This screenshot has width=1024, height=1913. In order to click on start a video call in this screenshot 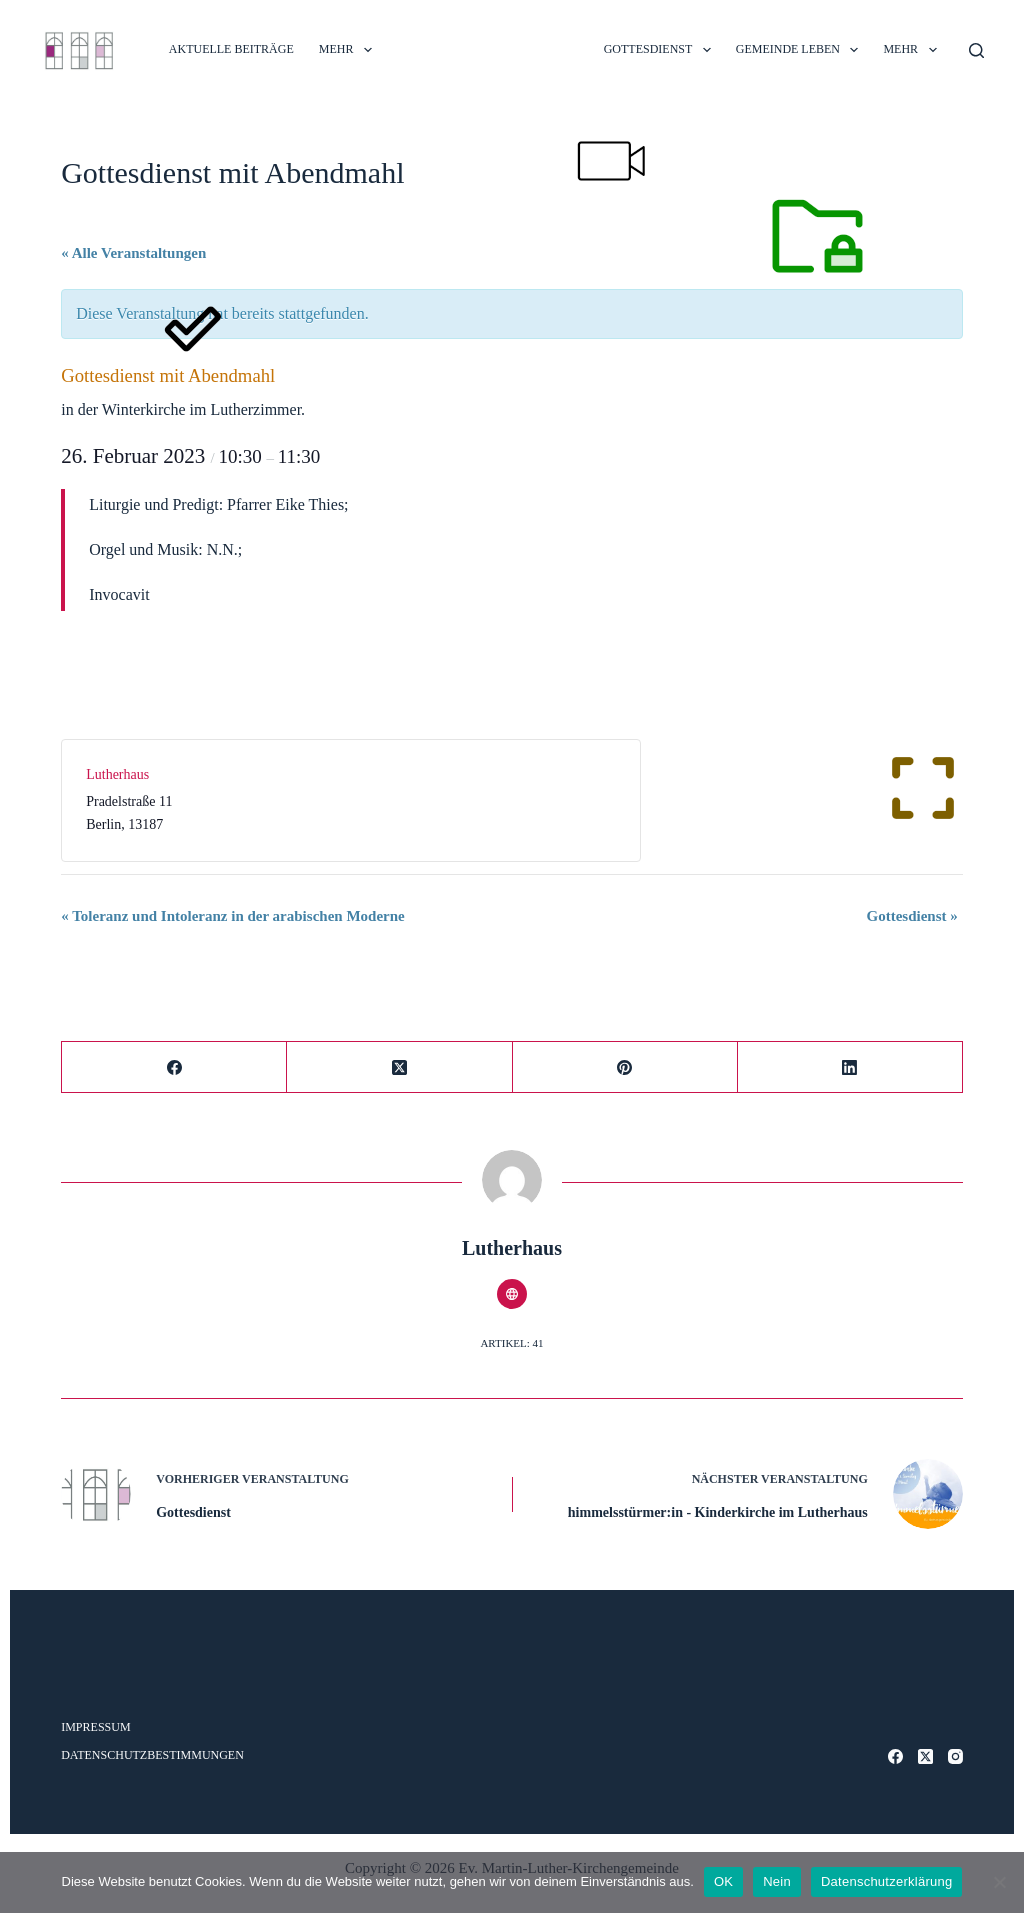, I will do `click(609, 161)`.